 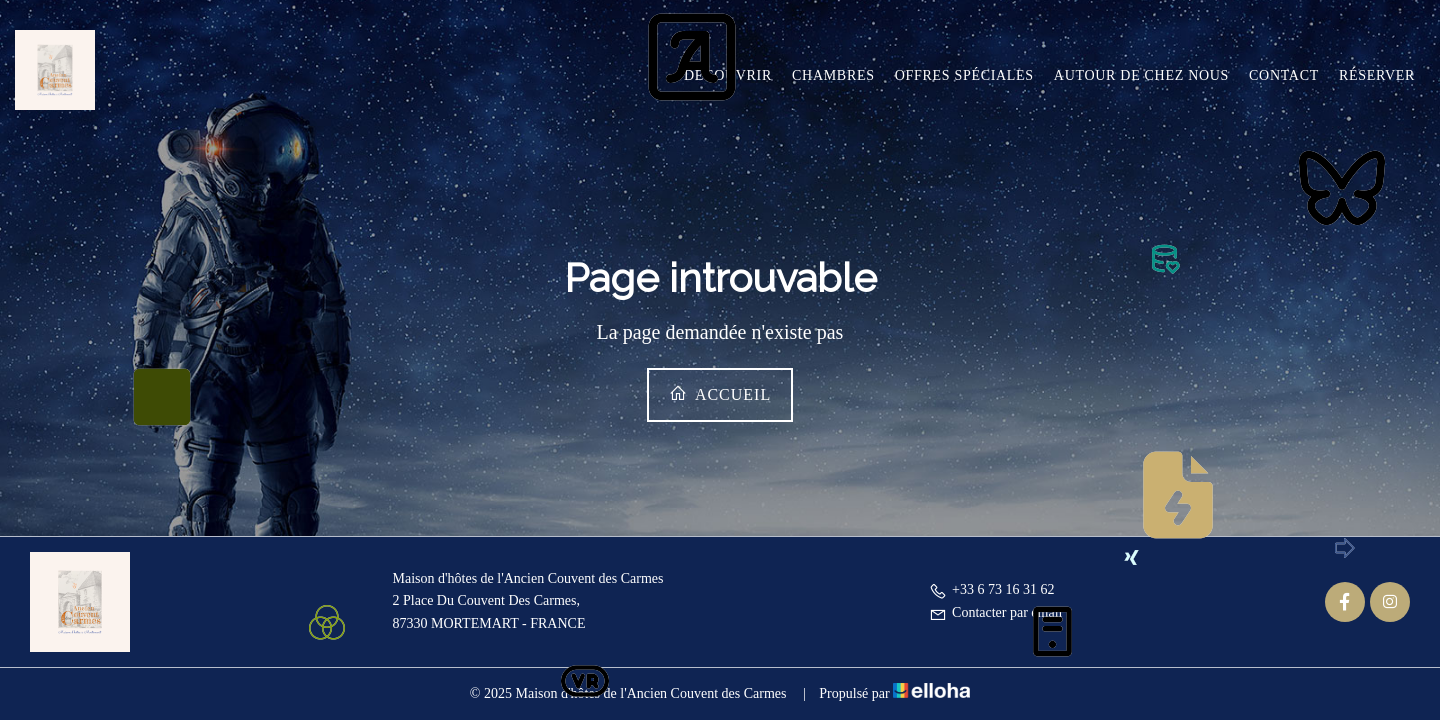 What do you see at coordinates (327, 623) in the screenshot?
I see `view overlapping categories or sets` at bounding box center [327, 623].